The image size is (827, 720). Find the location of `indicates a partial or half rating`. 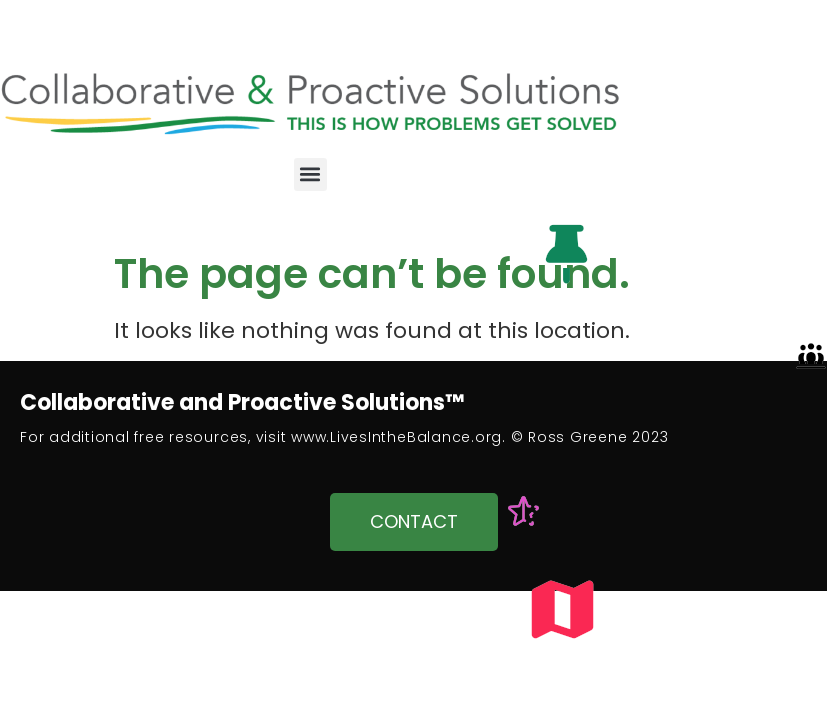

indicates a partial or half rating is located at coordinates (523, 511).